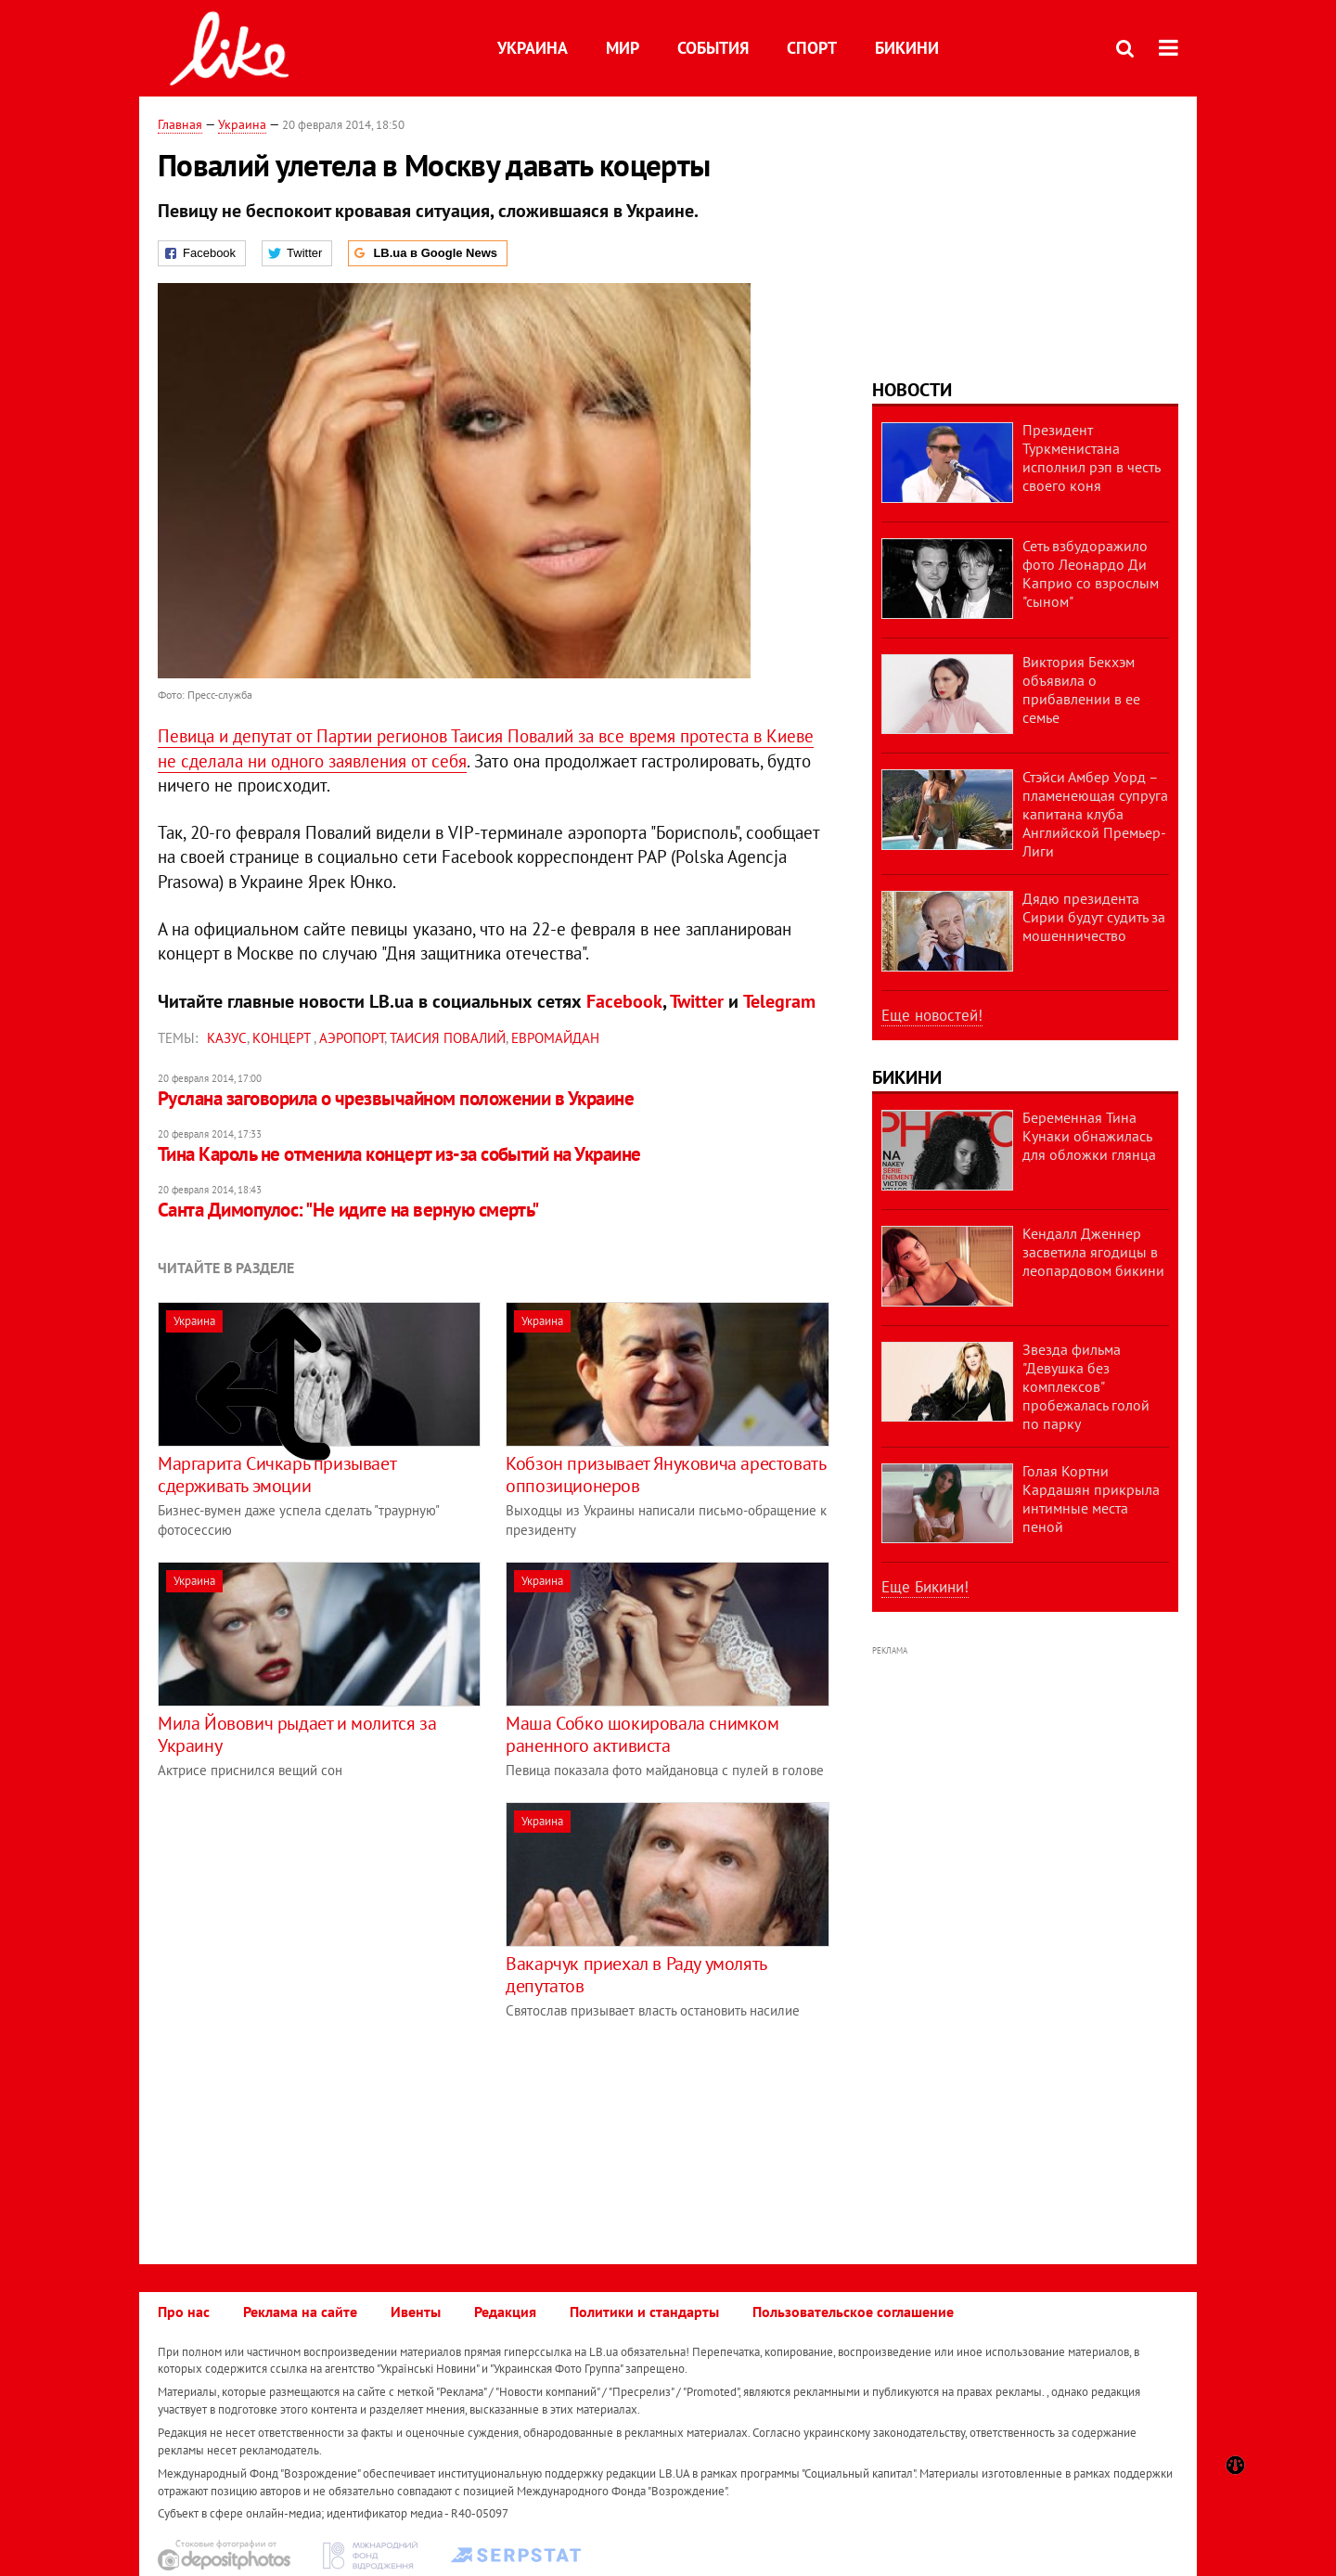 The width and height of the screenshot is (1336, 2576). I want to click on view performance metrics or system speed, so click(1235, 2465).